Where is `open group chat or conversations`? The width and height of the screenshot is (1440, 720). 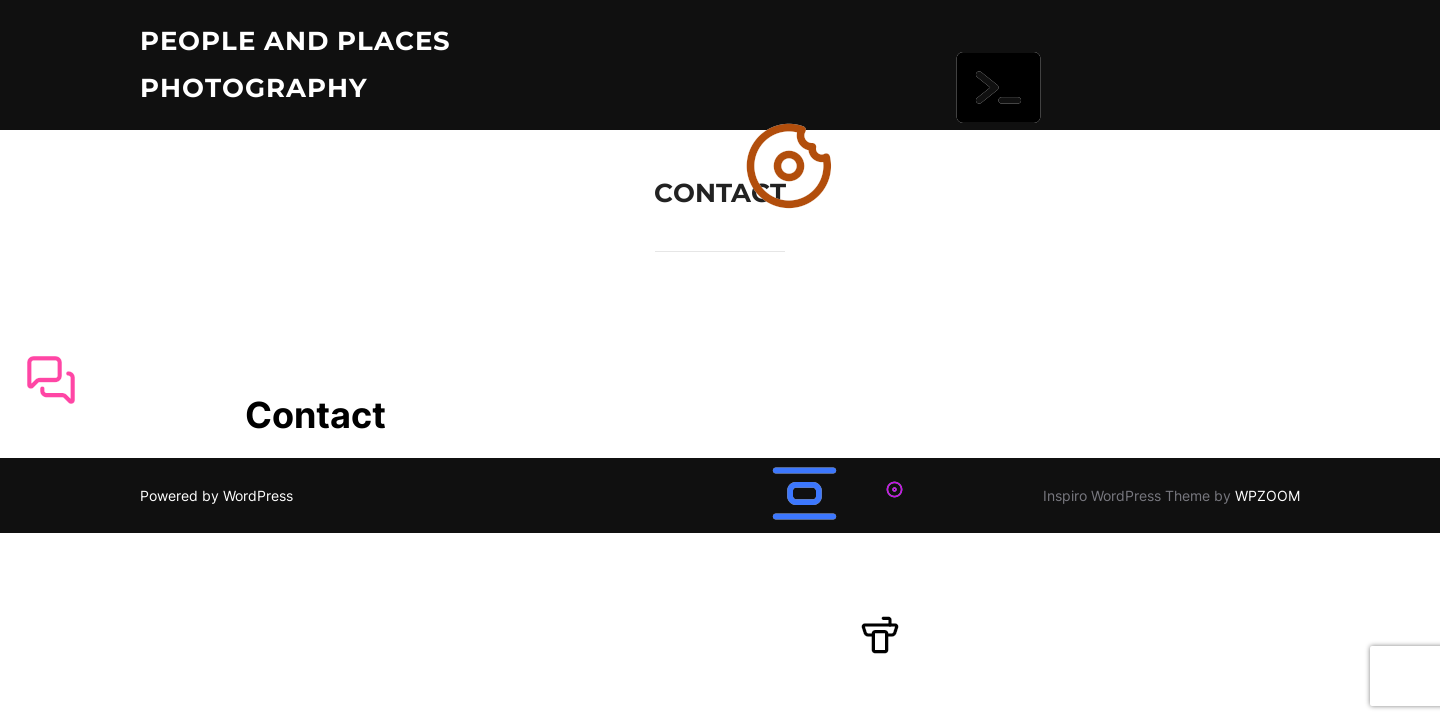 open group chat or conversations is located at coordinates (51, 380).